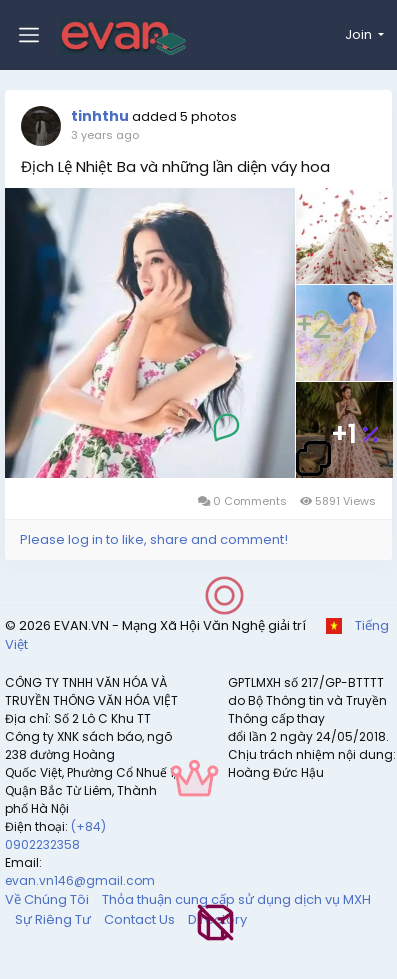  I want to click on view or apply a discount, so click(370, 434).